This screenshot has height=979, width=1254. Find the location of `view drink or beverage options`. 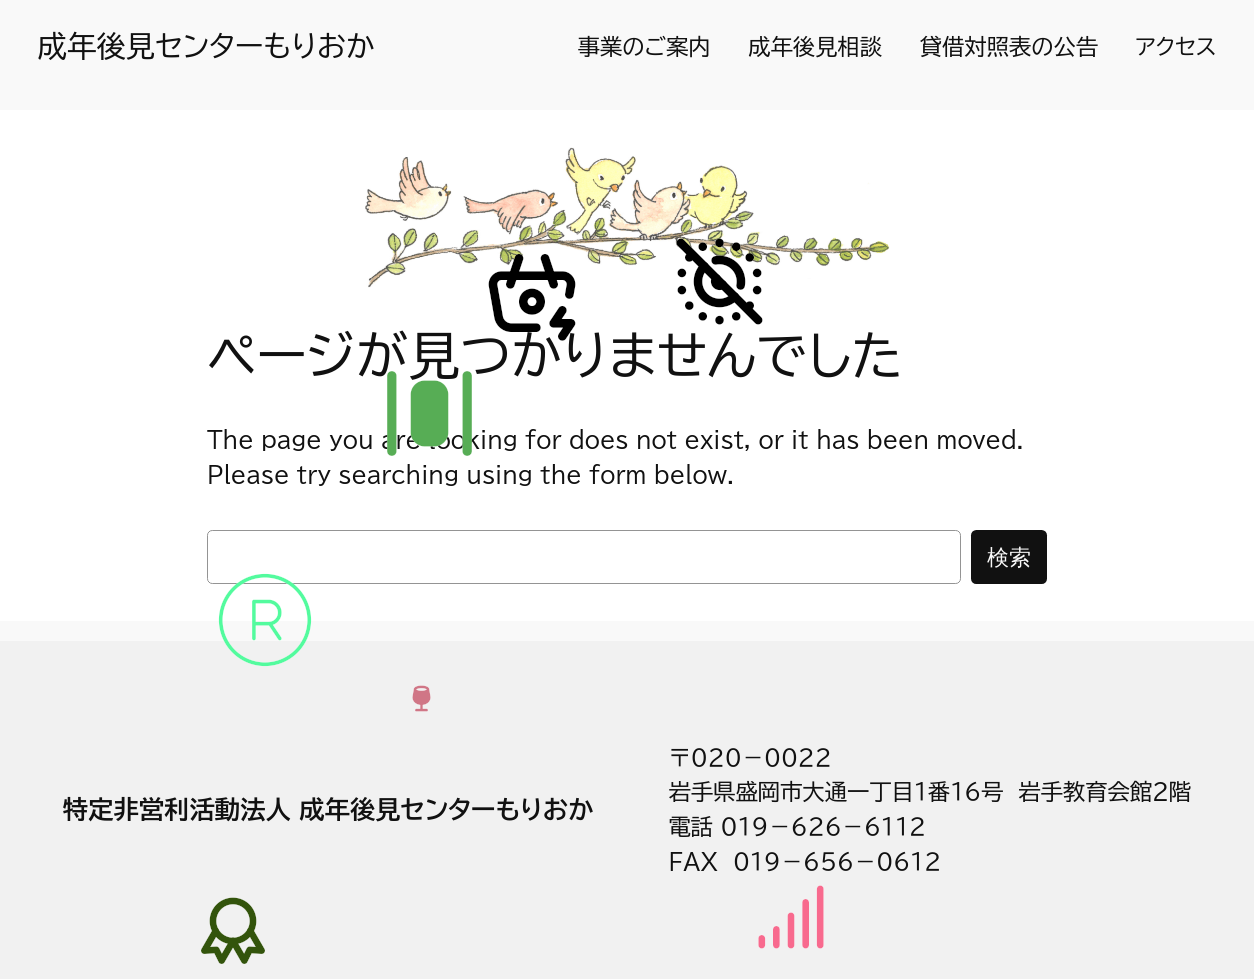

view drink or beverage options is located at coordinates (421, 698).